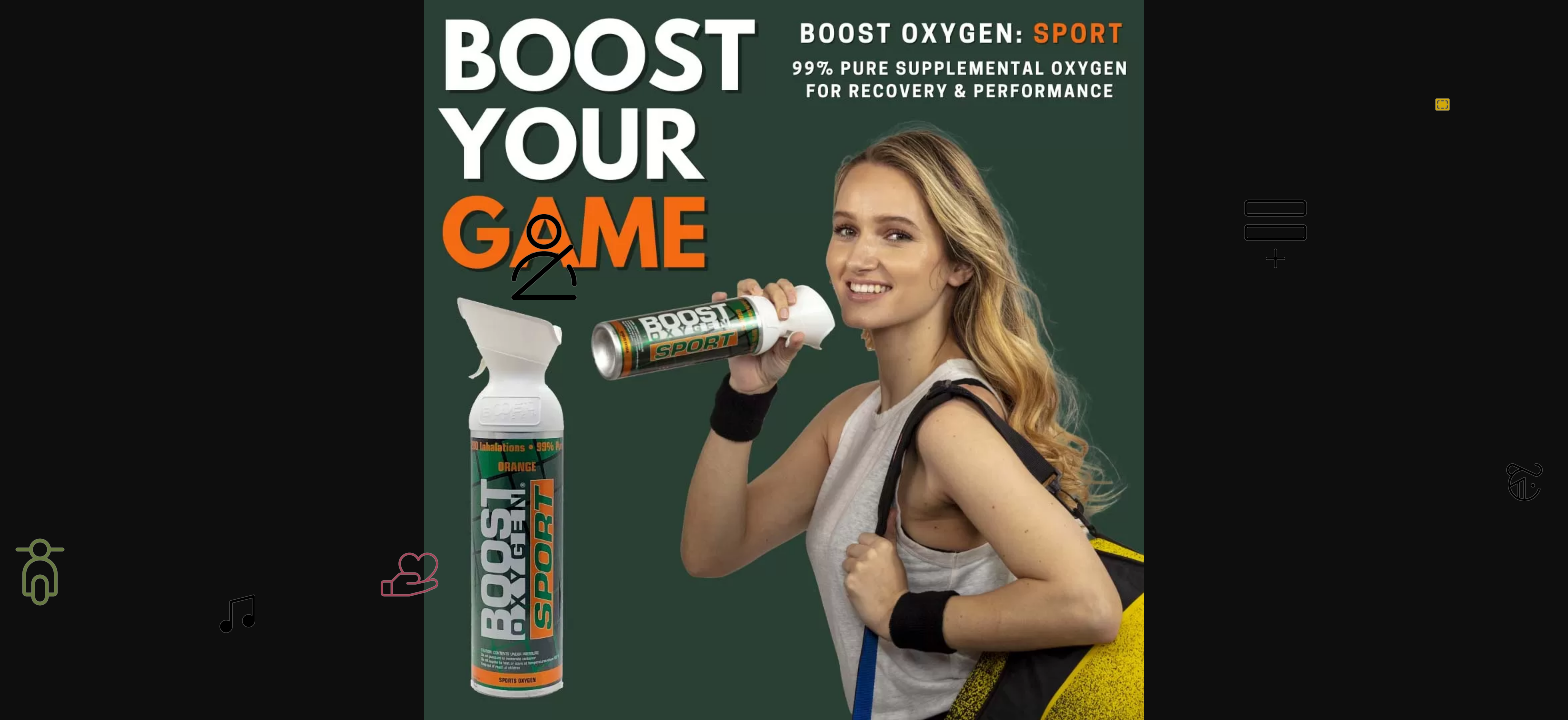 The image size is (1568, 720). I want to click on fasten seatbelt reminder indicator, so click(544, 257).